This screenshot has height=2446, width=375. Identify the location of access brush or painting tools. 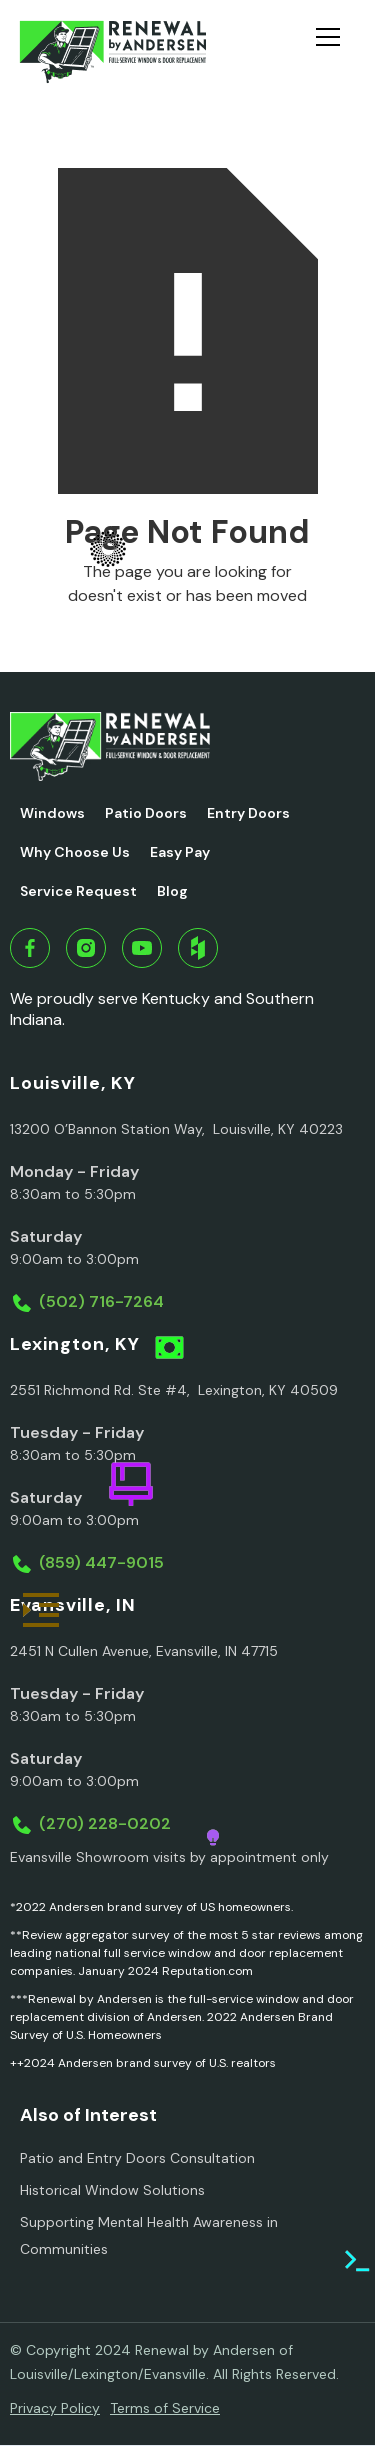
(131, 1482).